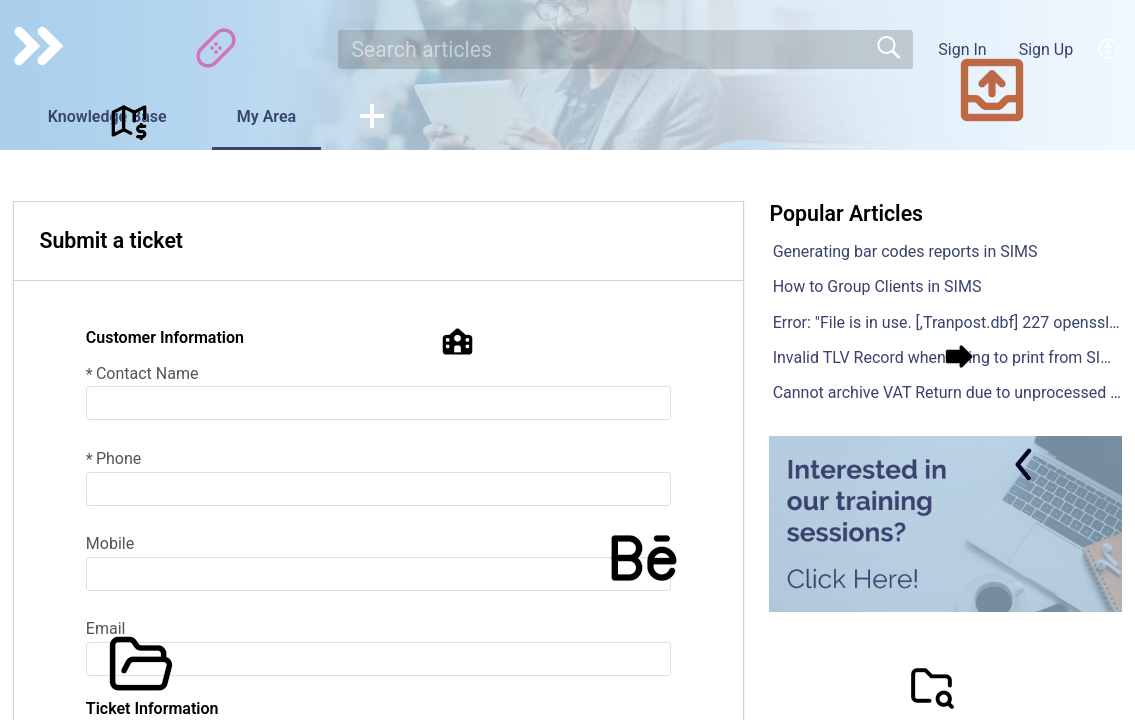 This screenshot has height=720, width=1135. I want to click on forward an email or message, so click(959, 356).